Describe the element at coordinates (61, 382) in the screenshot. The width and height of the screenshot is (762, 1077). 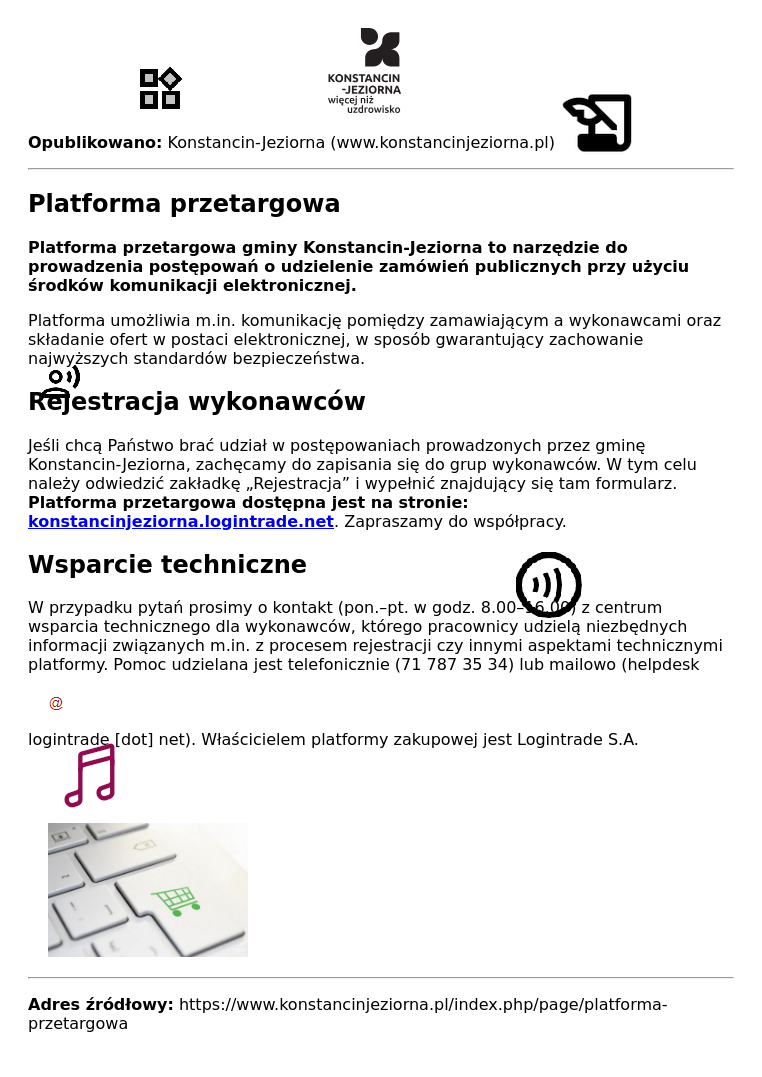
I see `activate voice recording or dictation` at that location.